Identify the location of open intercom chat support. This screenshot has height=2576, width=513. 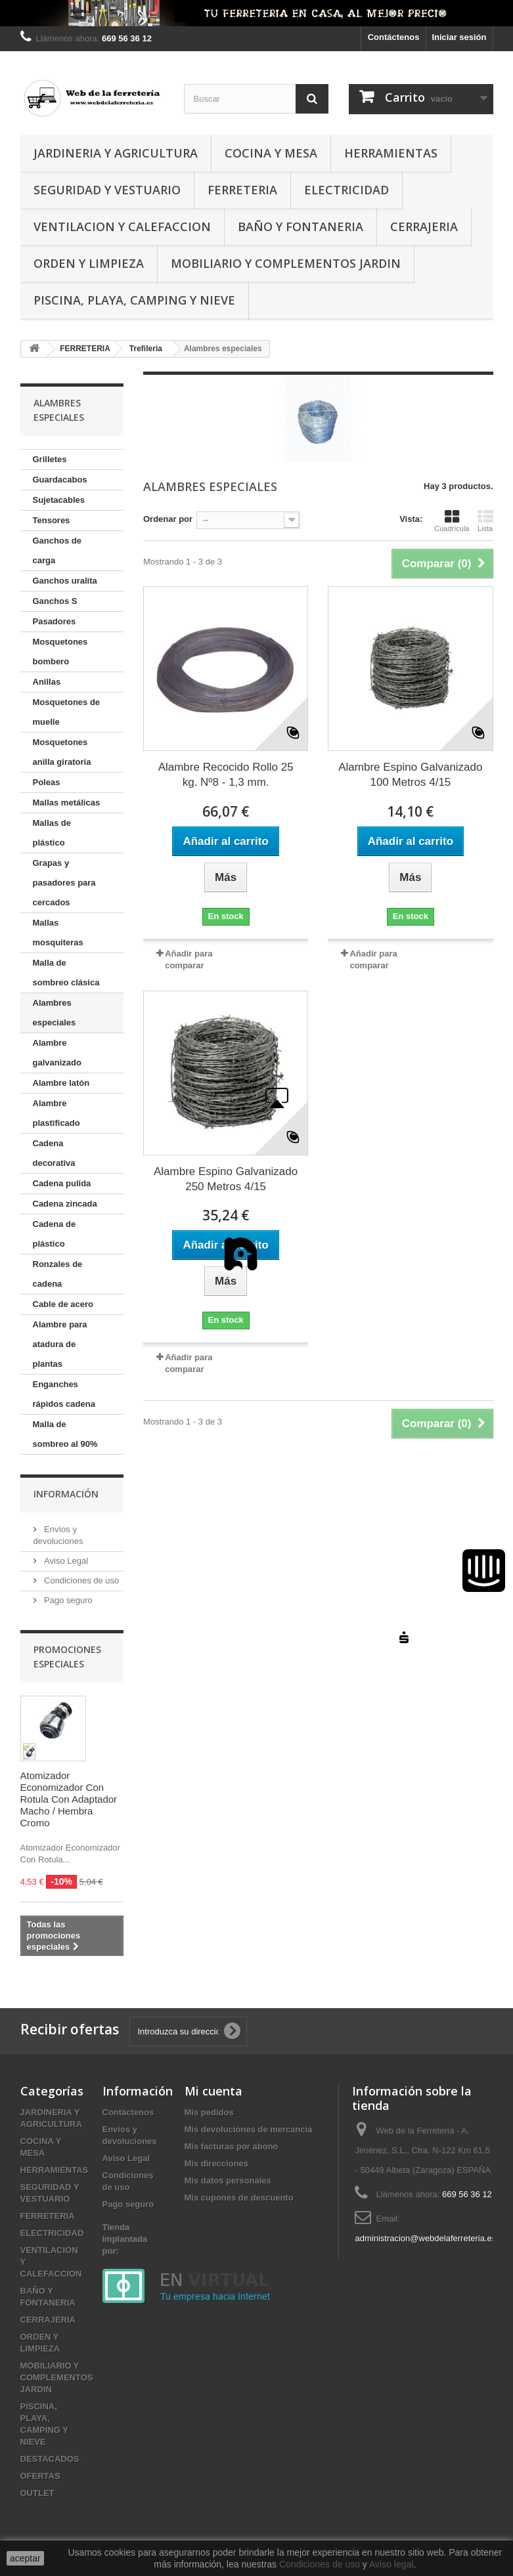
(483, 1570).